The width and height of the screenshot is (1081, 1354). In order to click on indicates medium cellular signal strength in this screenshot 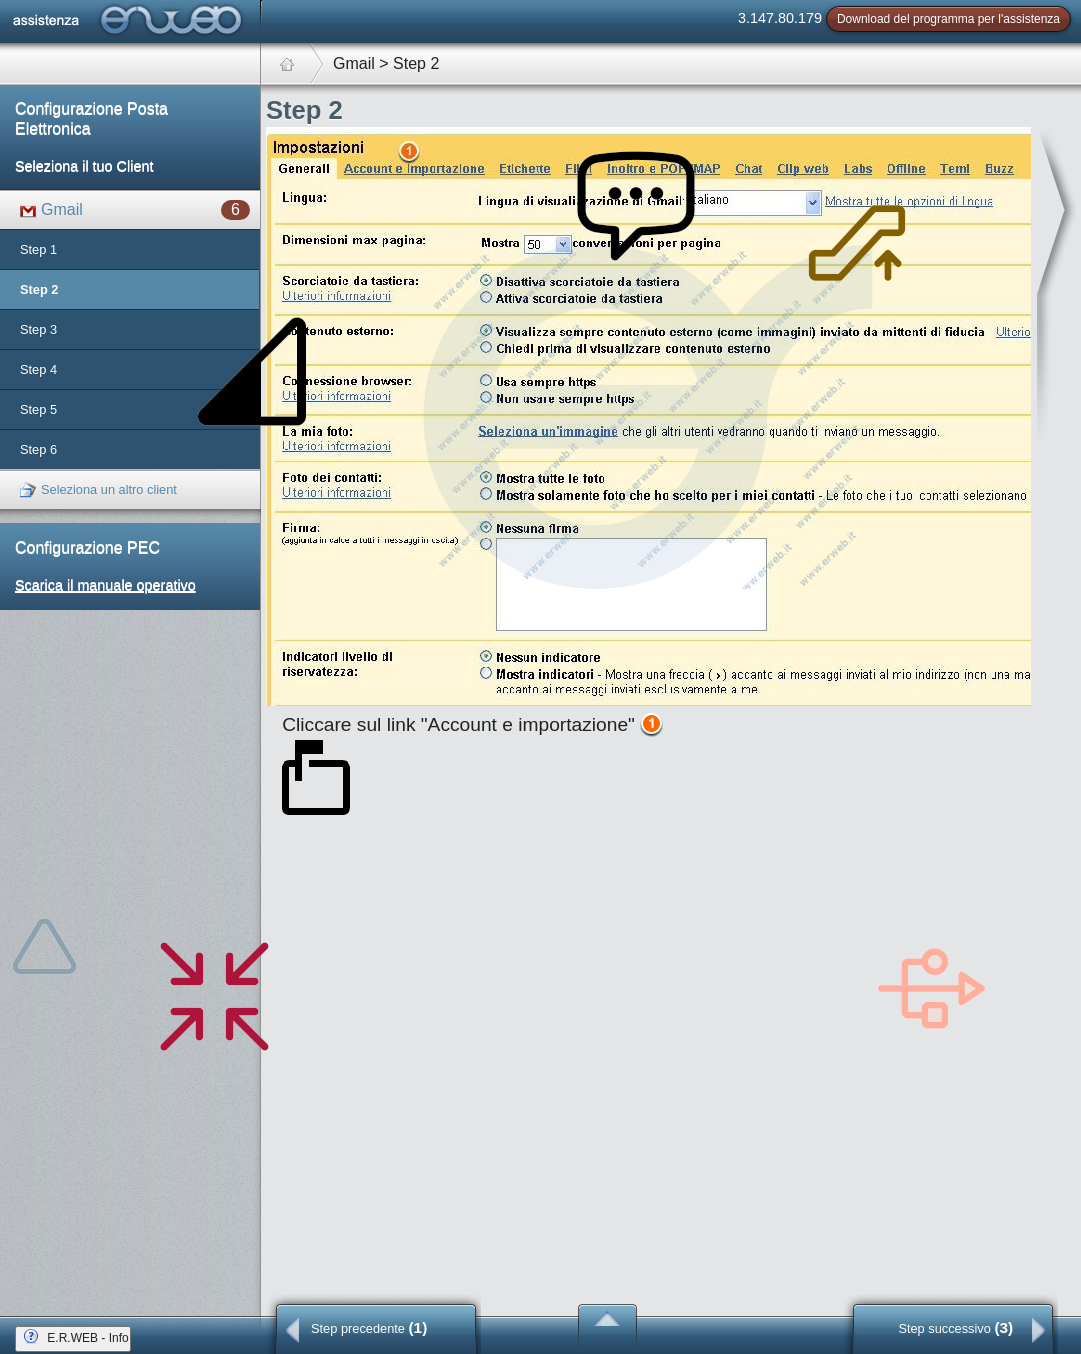, I will do `click(261, 376)`.